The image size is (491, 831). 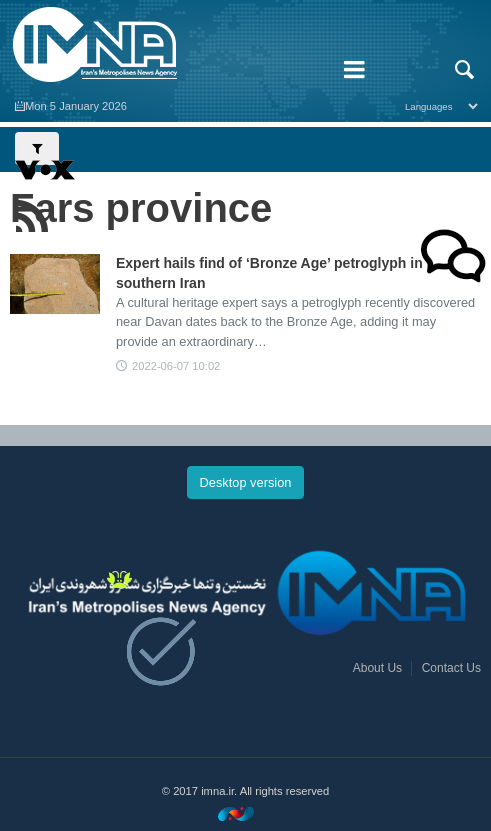 What do you see at coordinates (45, 170) in the screenshot?
I see `vox media logo` at bounding box center [45, 170].